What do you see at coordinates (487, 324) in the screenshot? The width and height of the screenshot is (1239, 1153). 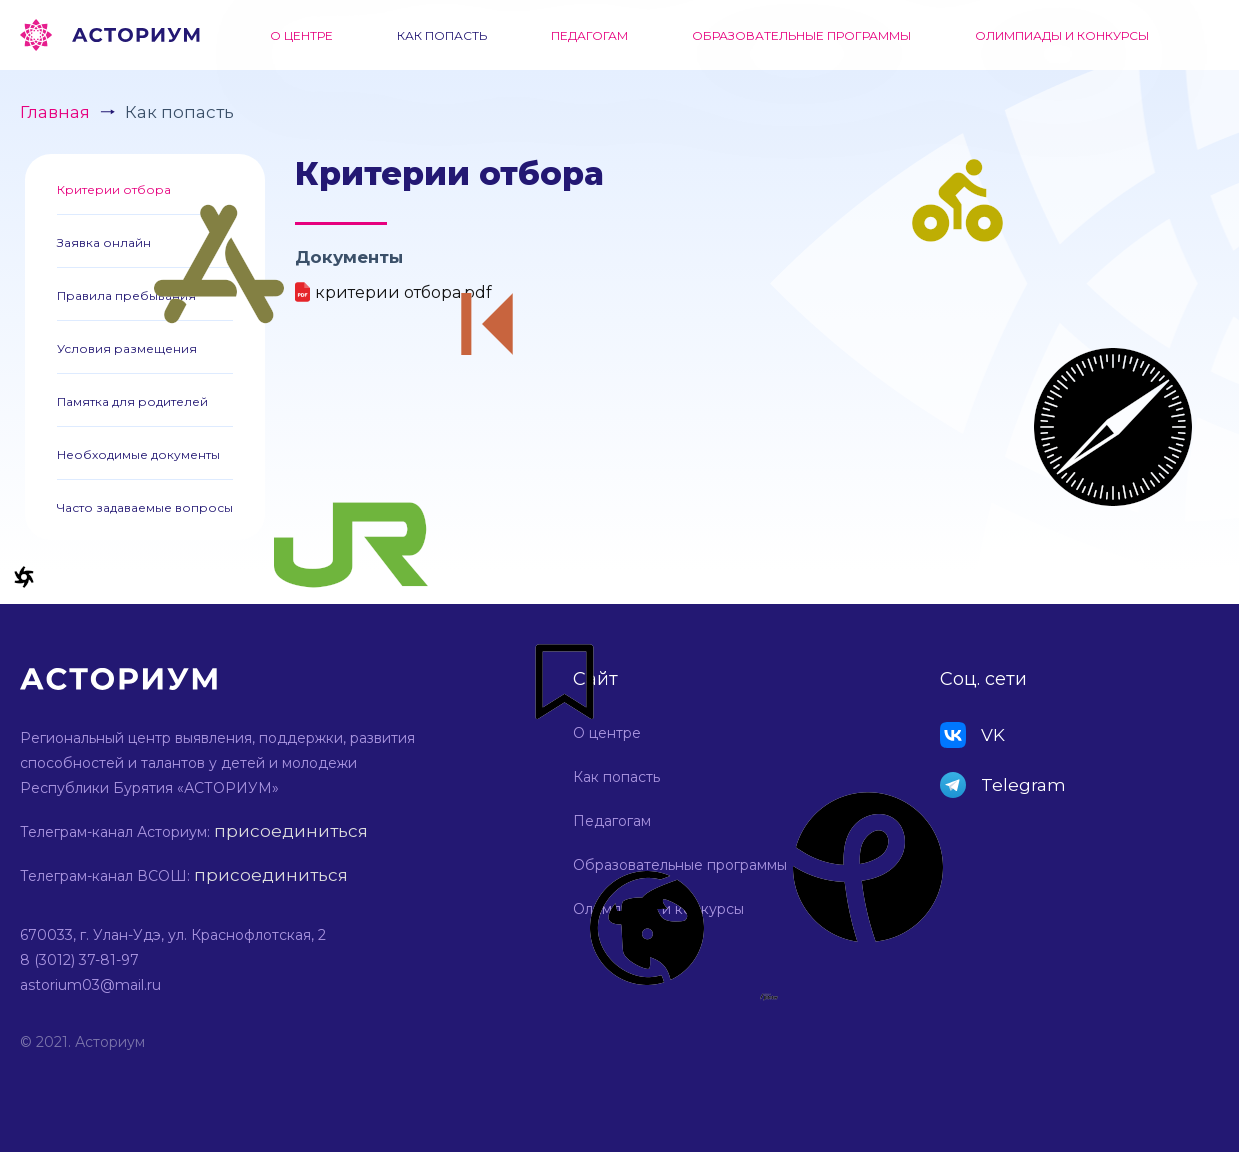 I see `skip to previous track` at bounding box center [487, 324].